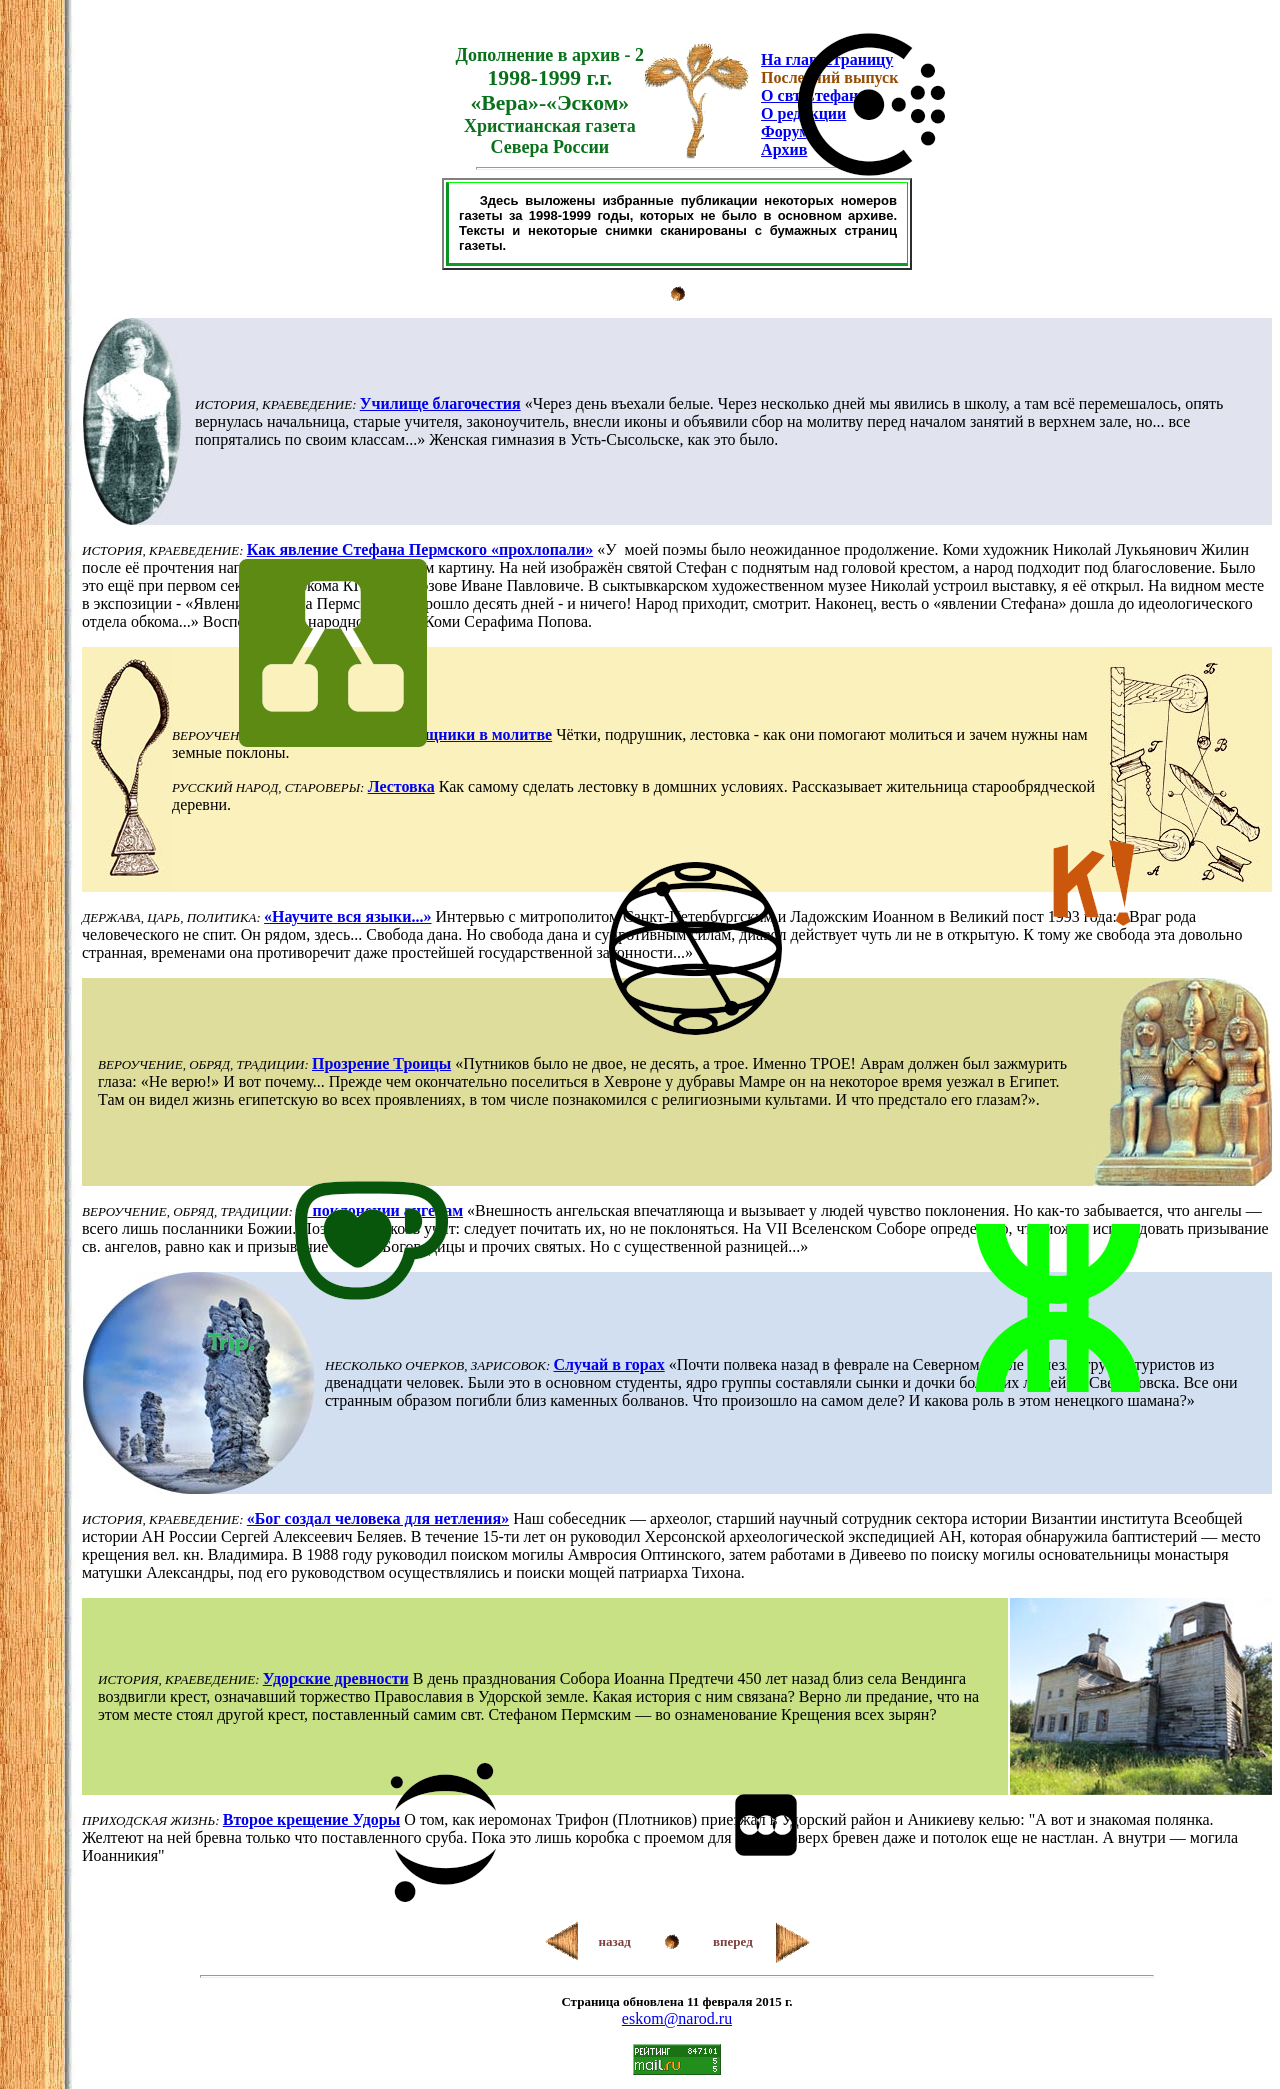  I want to click on open Jupyter notebook environment, so click(443, 1832).